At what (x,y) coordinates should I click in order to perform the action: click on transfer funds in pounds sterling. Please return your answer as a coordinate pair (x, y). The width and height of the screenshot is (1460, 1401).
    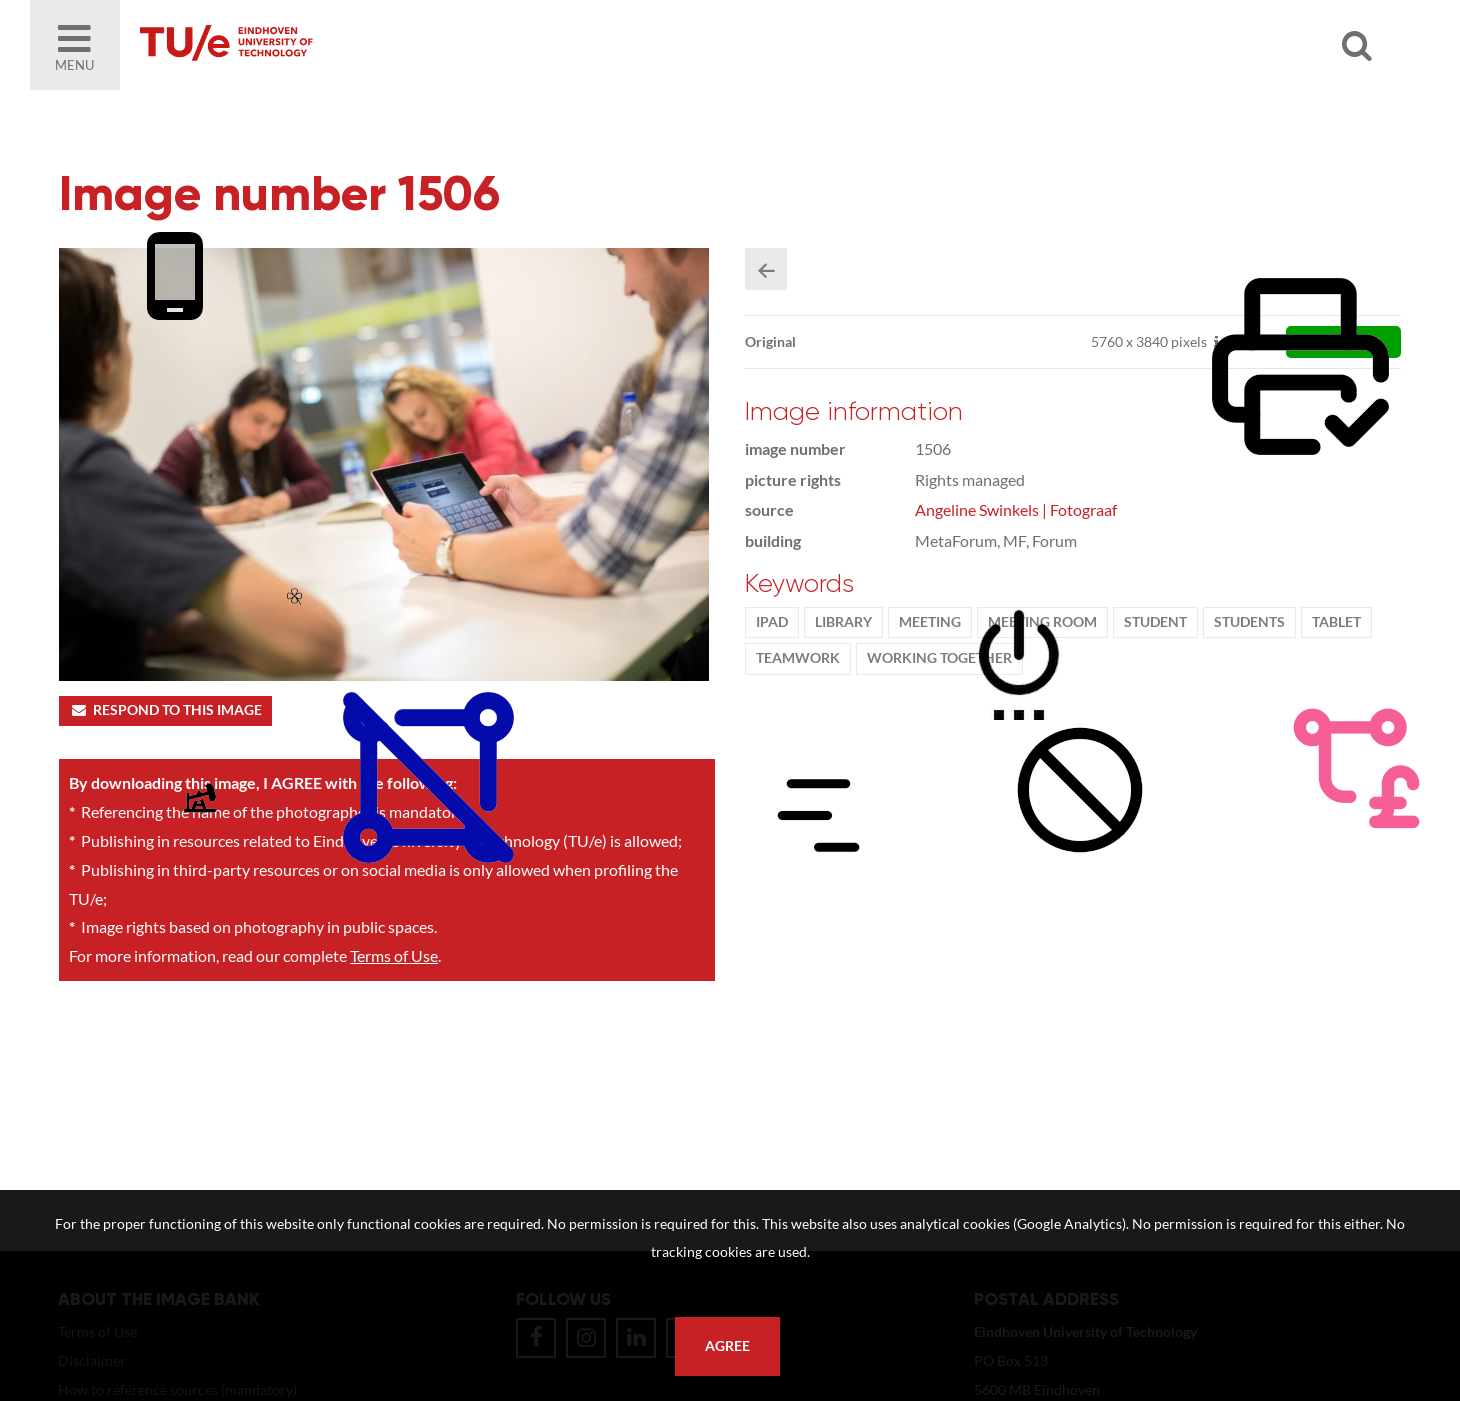
    Looking at the image, I should click on (1356, 771).